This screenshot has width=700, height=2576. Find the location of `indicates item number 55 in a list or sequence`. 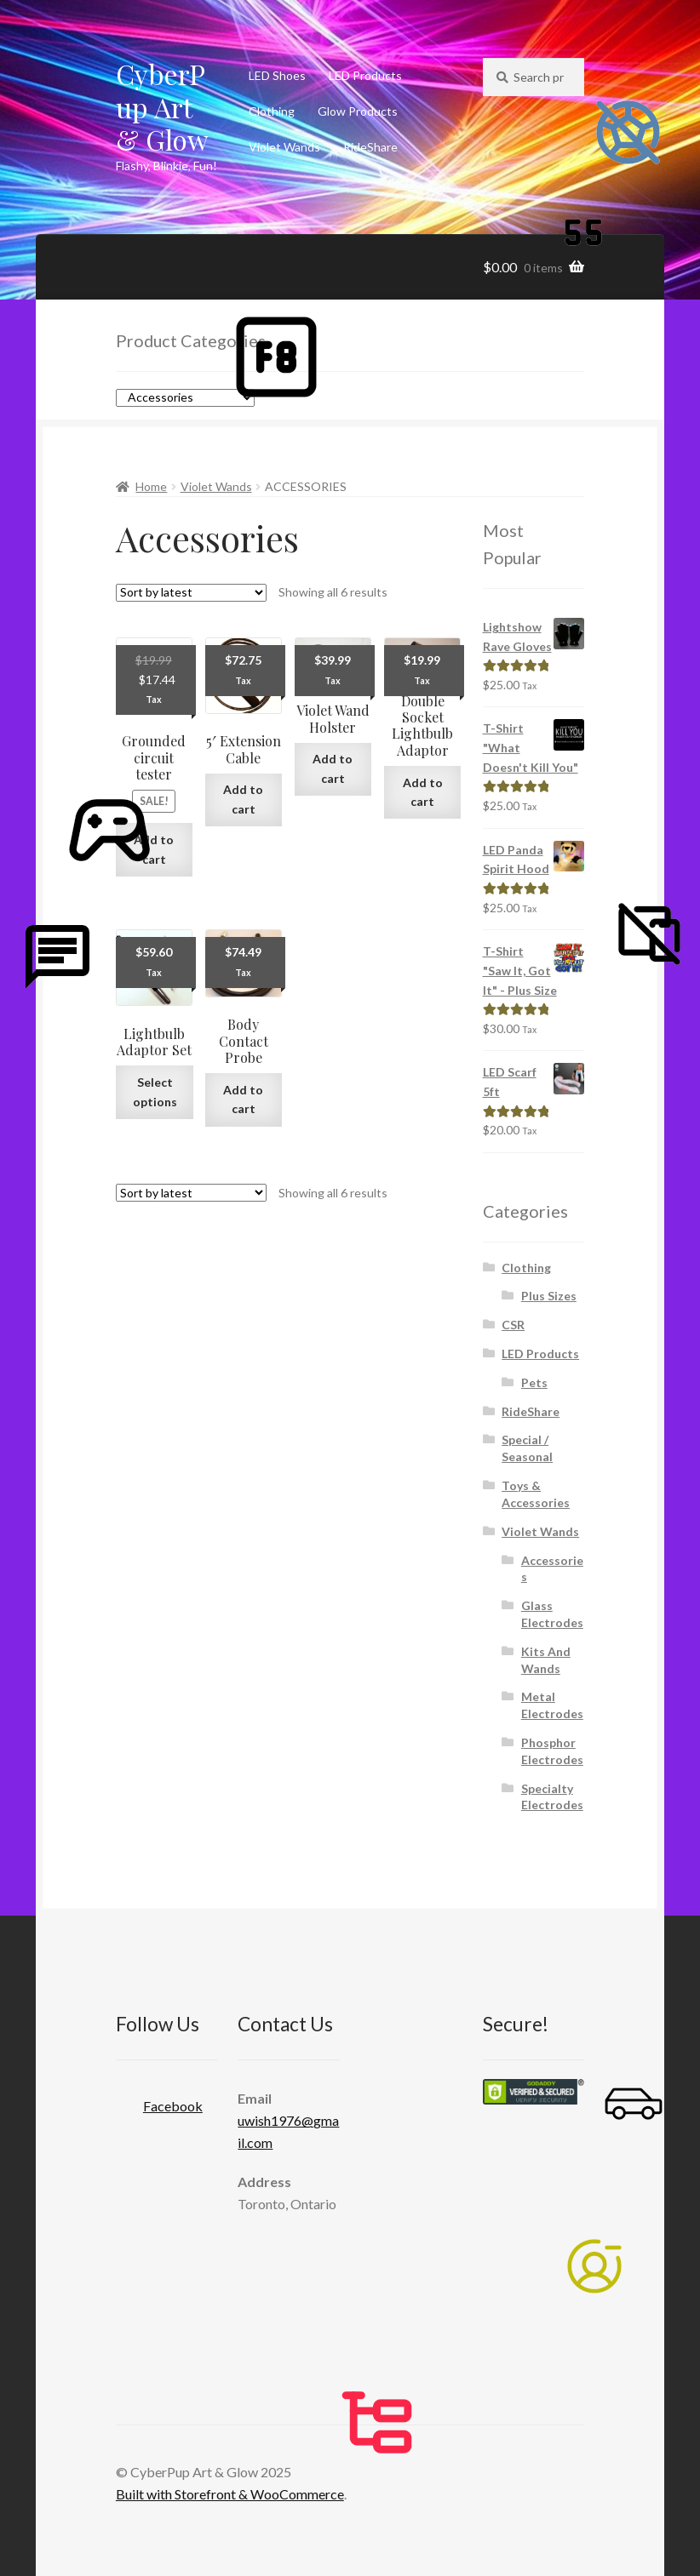

indicates item number 55 in a list or sequence is located at coordinates (583, 232).